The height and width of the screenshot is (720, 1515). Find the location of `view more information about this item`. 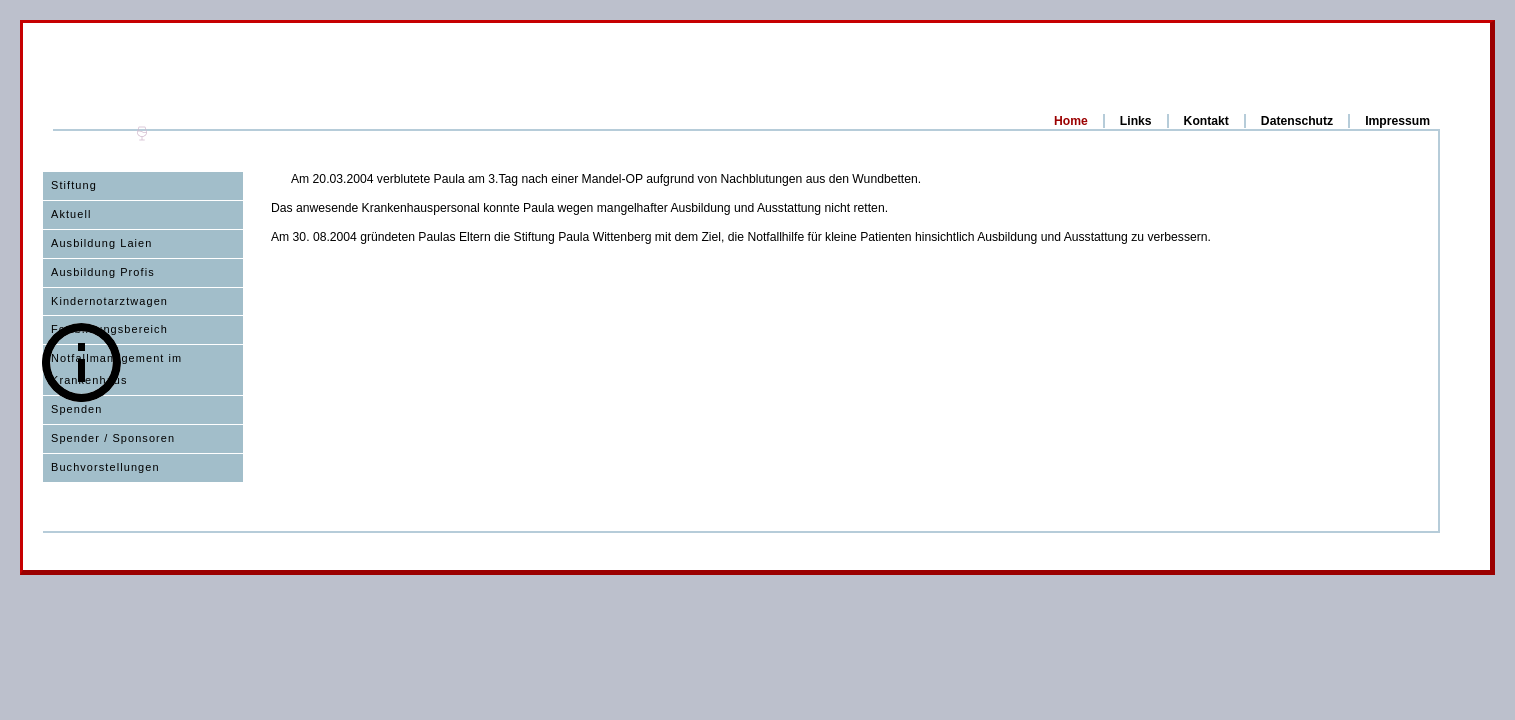

view more information about this item is located at coordinates (81, 362).